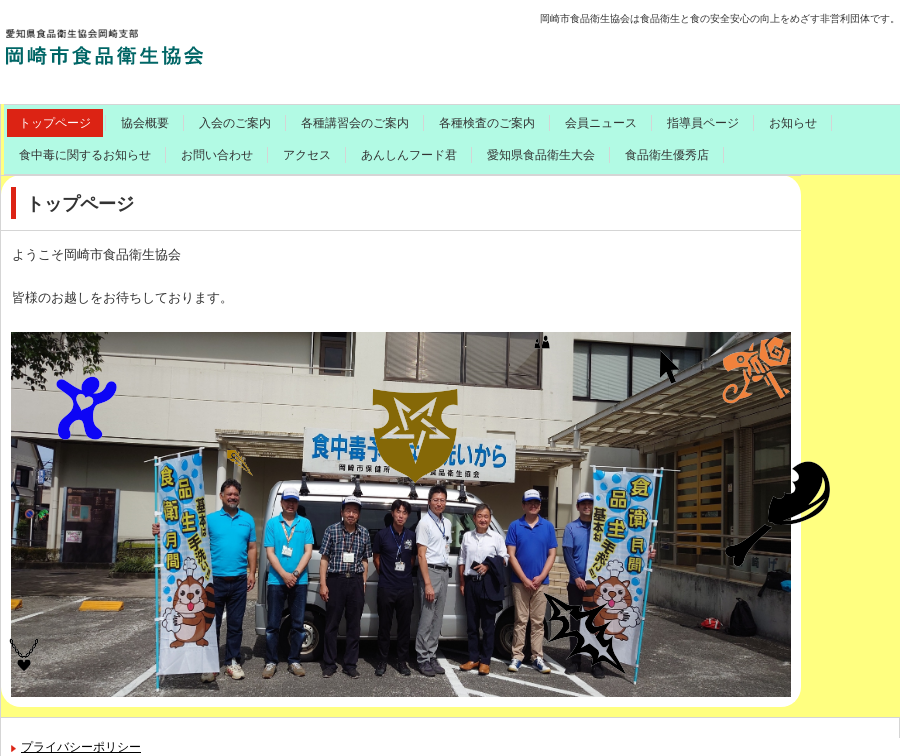 This screenshot has height=756, width=900. What do you see at coordinates (86, 408) in the screenshot?
I see `express enthusiasm or passion` at bounding box center [86, 408].